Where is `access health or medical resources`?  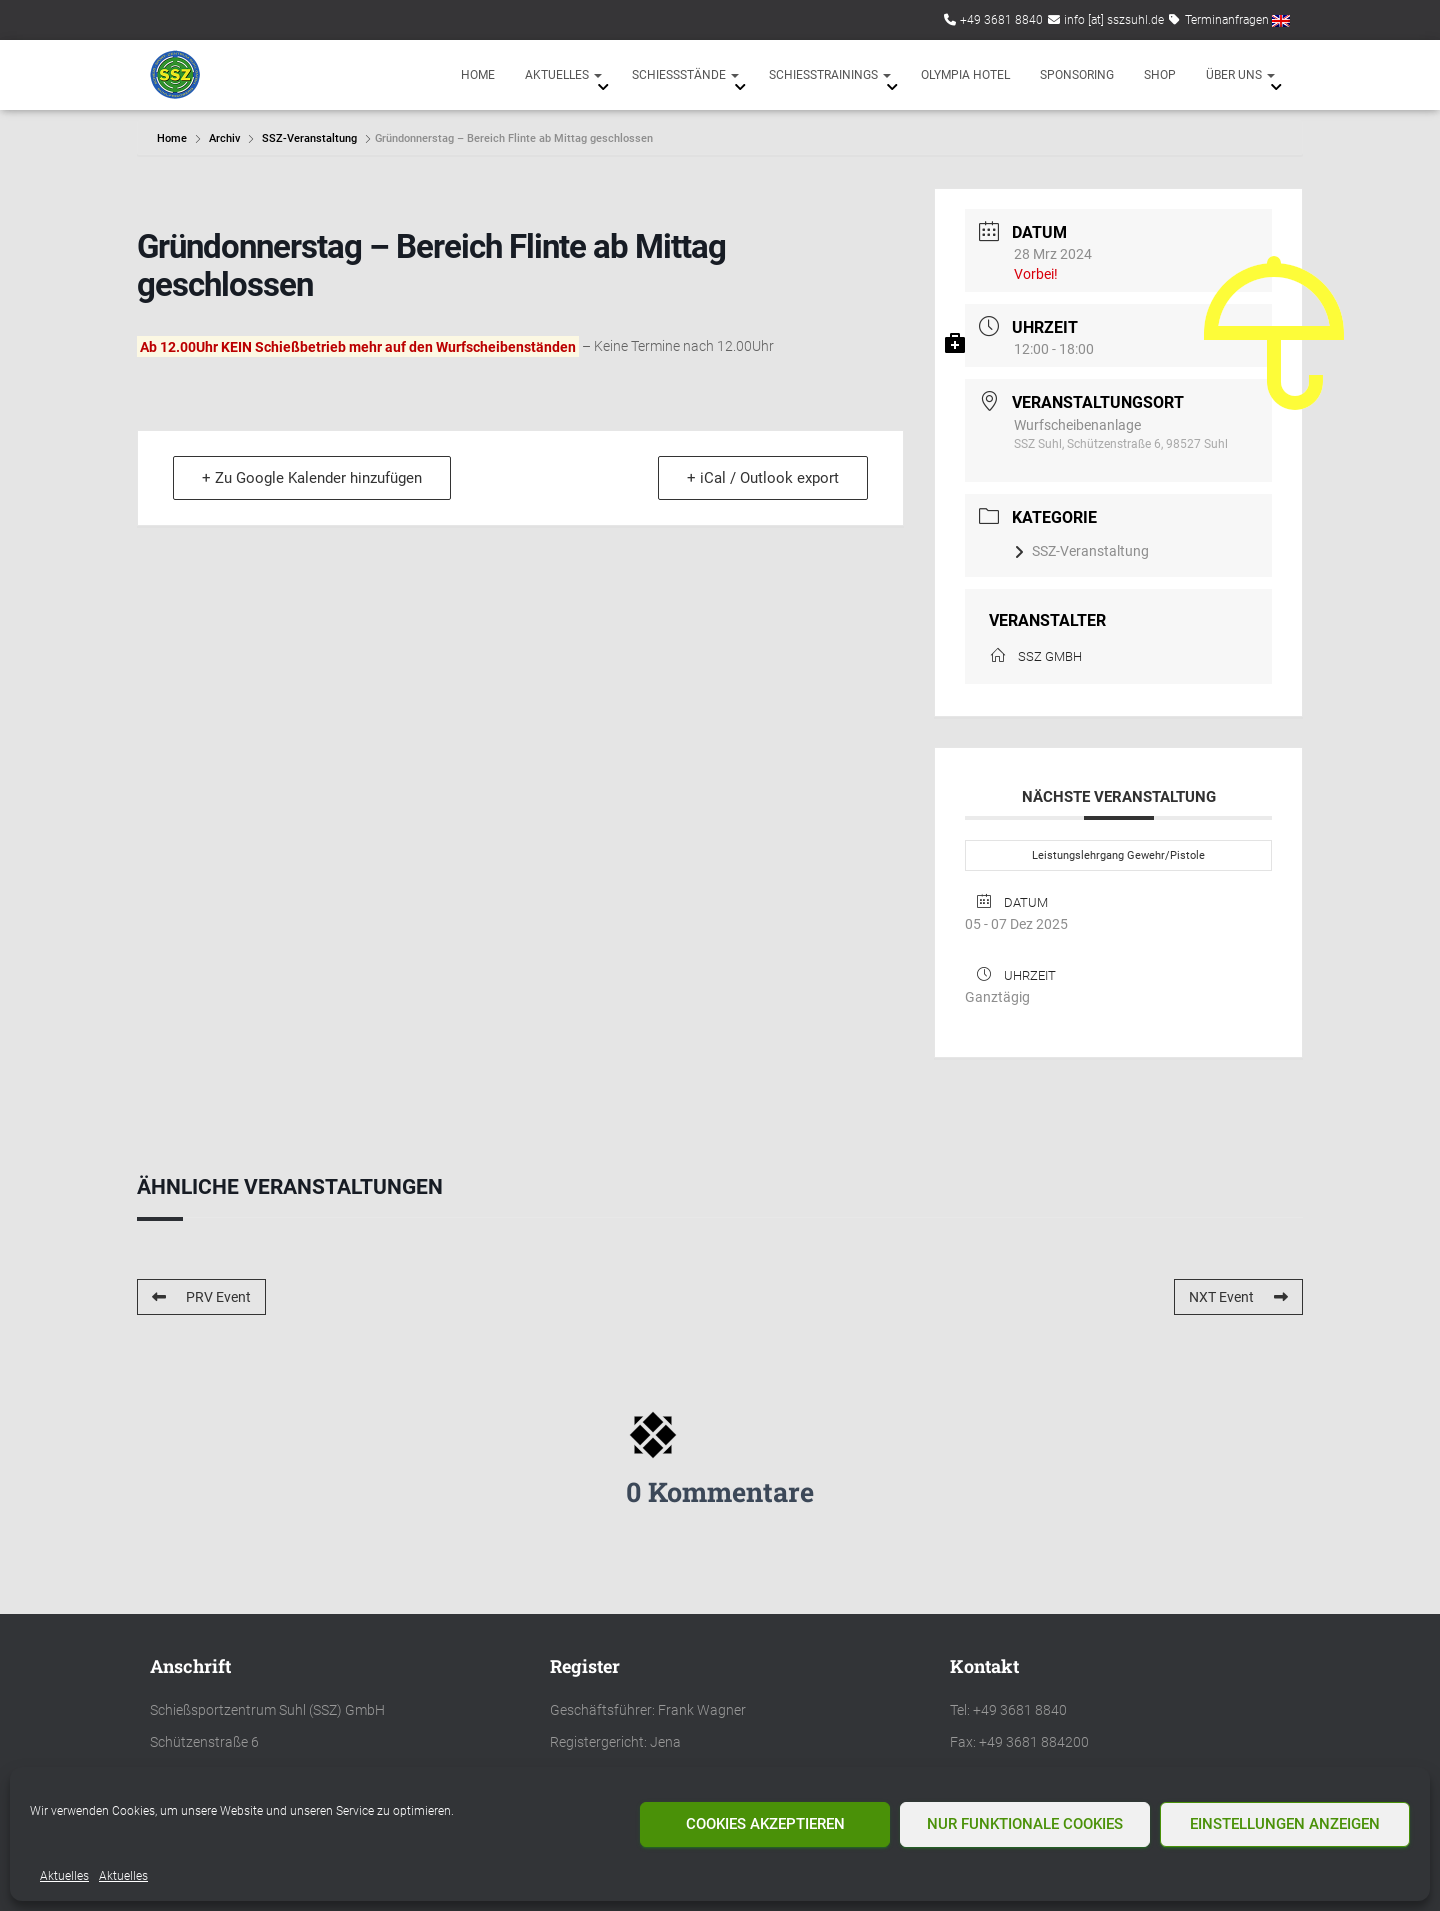 access health or medical resources is located at coordinates (955, 344).